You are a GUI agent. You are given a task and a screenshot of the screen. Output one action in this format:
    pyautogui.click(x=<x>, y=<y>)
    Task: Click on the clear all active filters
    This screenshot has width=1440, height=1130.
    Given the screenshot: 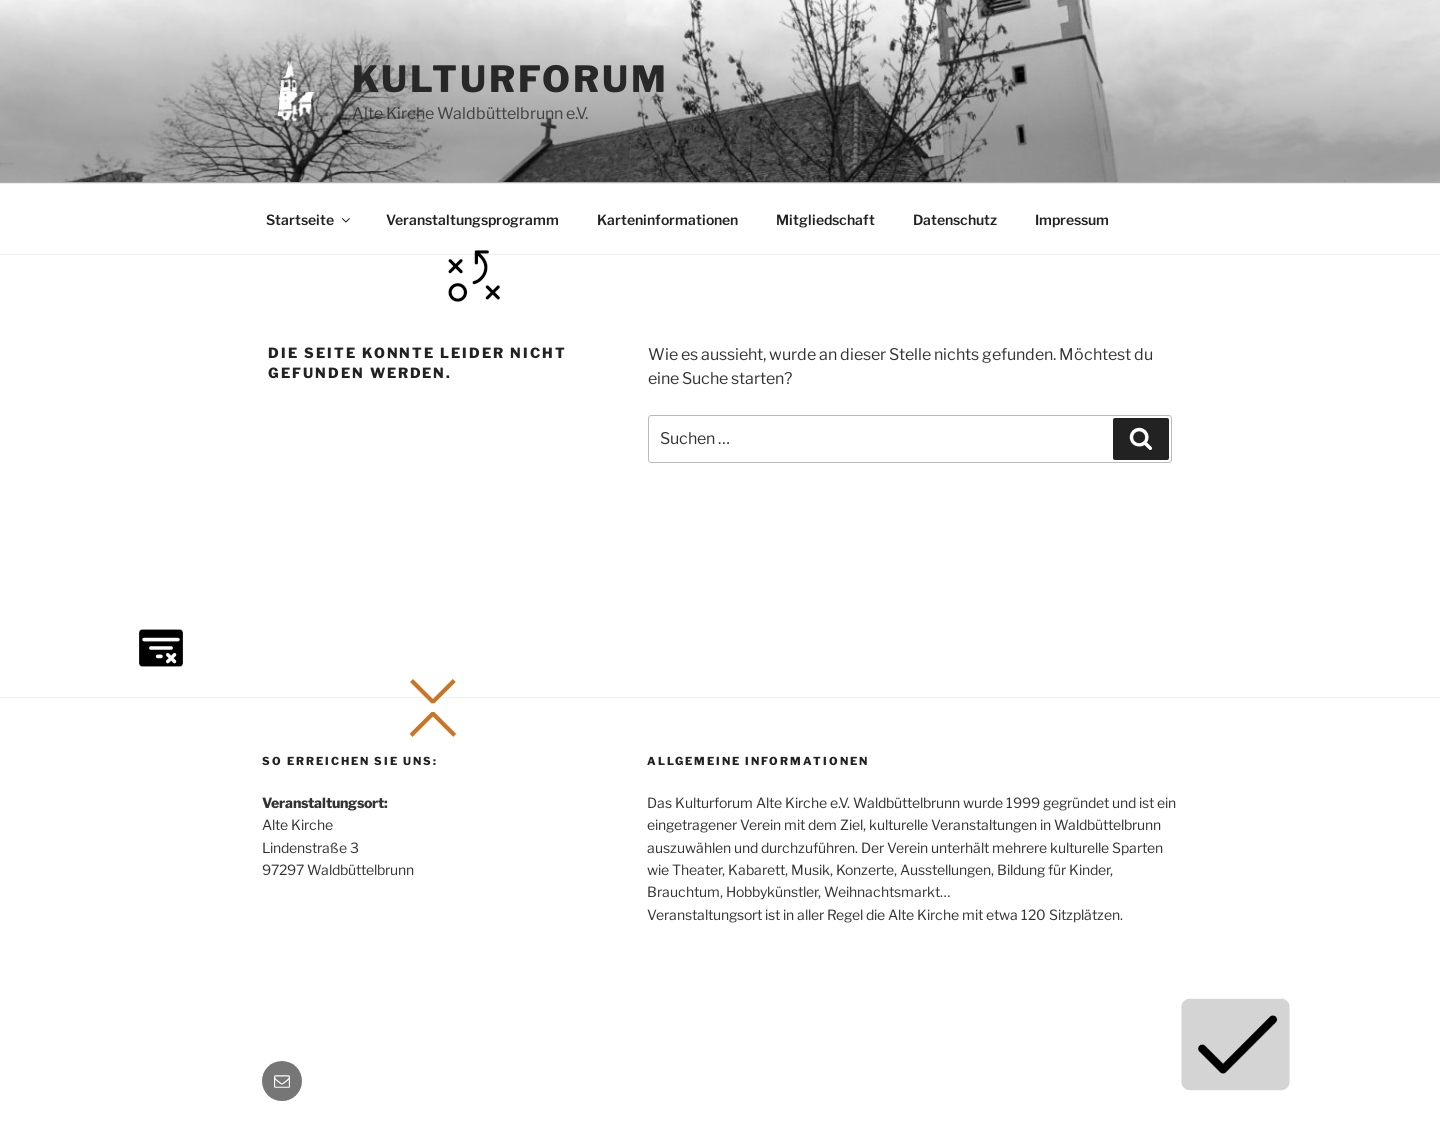 What is the action you would take?
    pyautogui.click(x=161, y=648)
    